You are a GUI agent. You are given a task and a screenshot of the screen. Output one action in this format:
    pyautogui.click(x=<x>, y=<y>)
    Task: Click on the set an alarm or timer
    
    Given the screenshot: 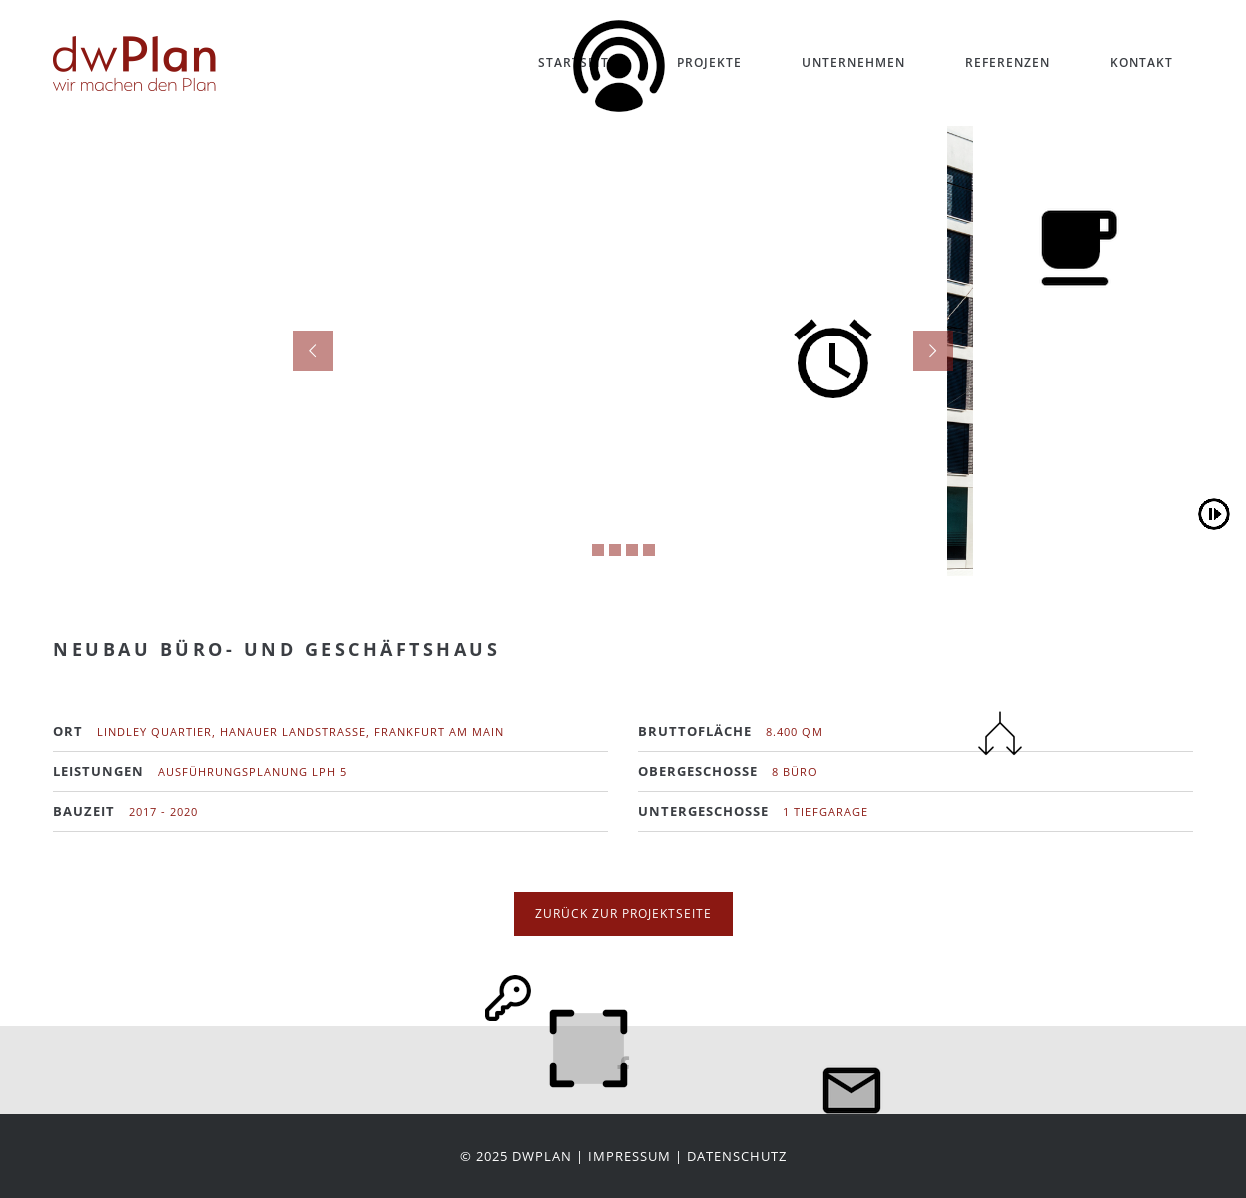 What is the action you would take?
    pyautogui.click(x=833, y=359)
    